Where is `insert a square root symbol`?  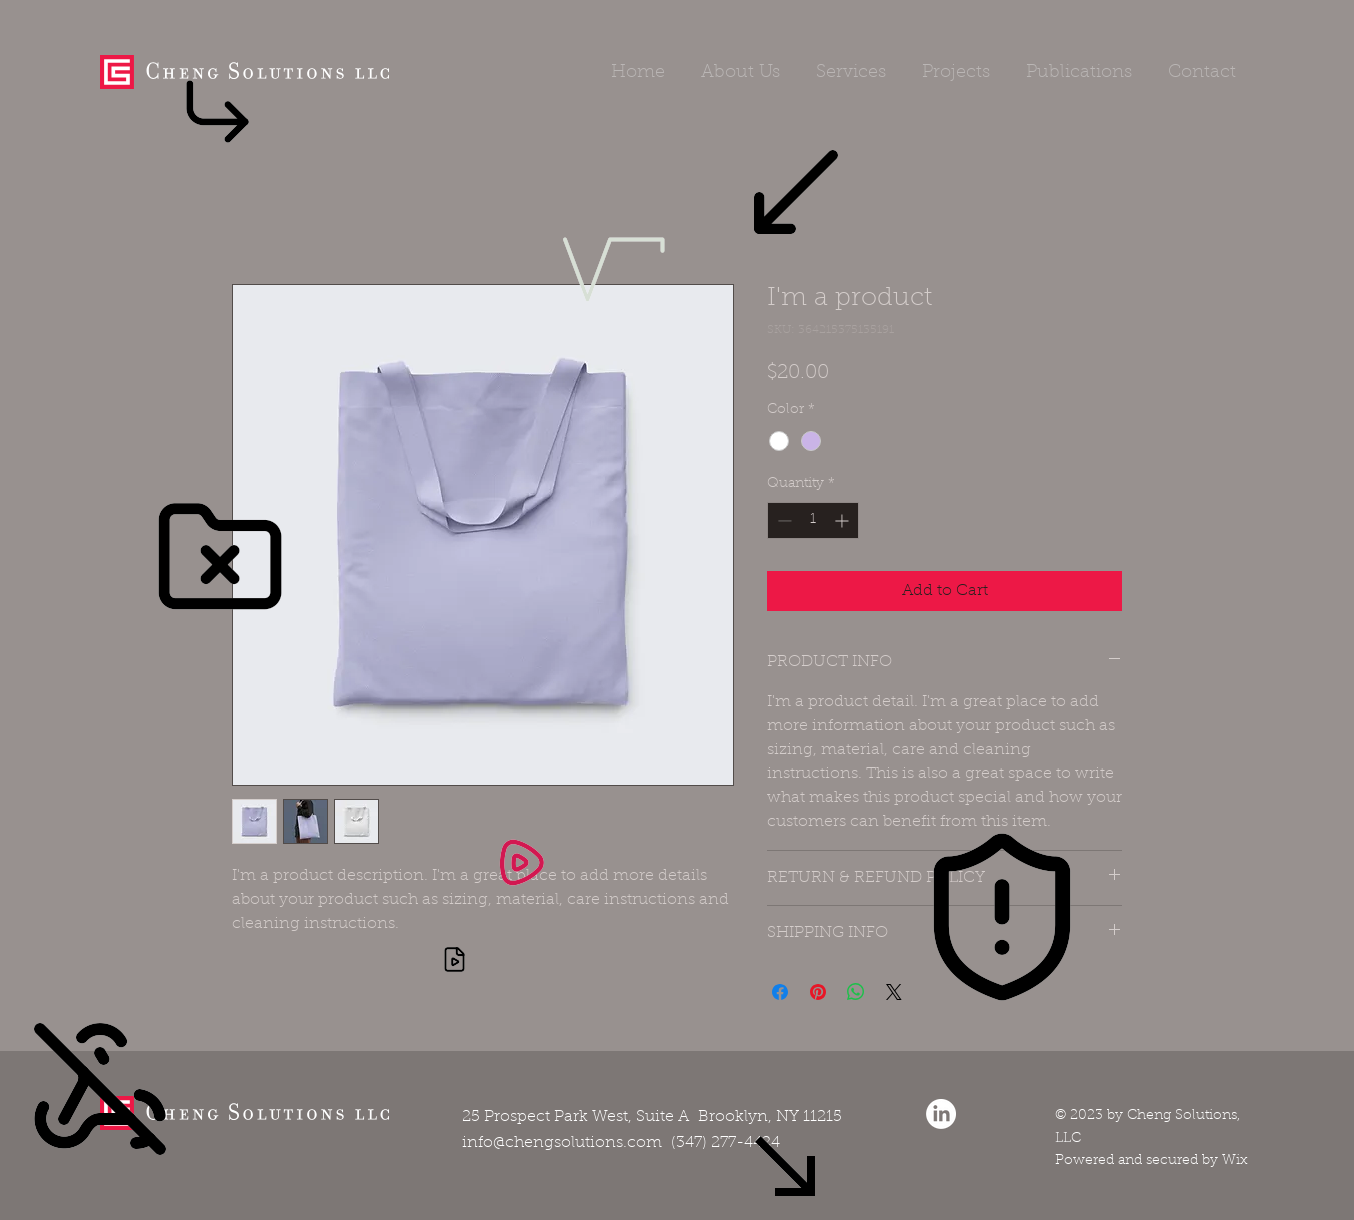
insert a square root symbol is located at coordinates (610, 262).